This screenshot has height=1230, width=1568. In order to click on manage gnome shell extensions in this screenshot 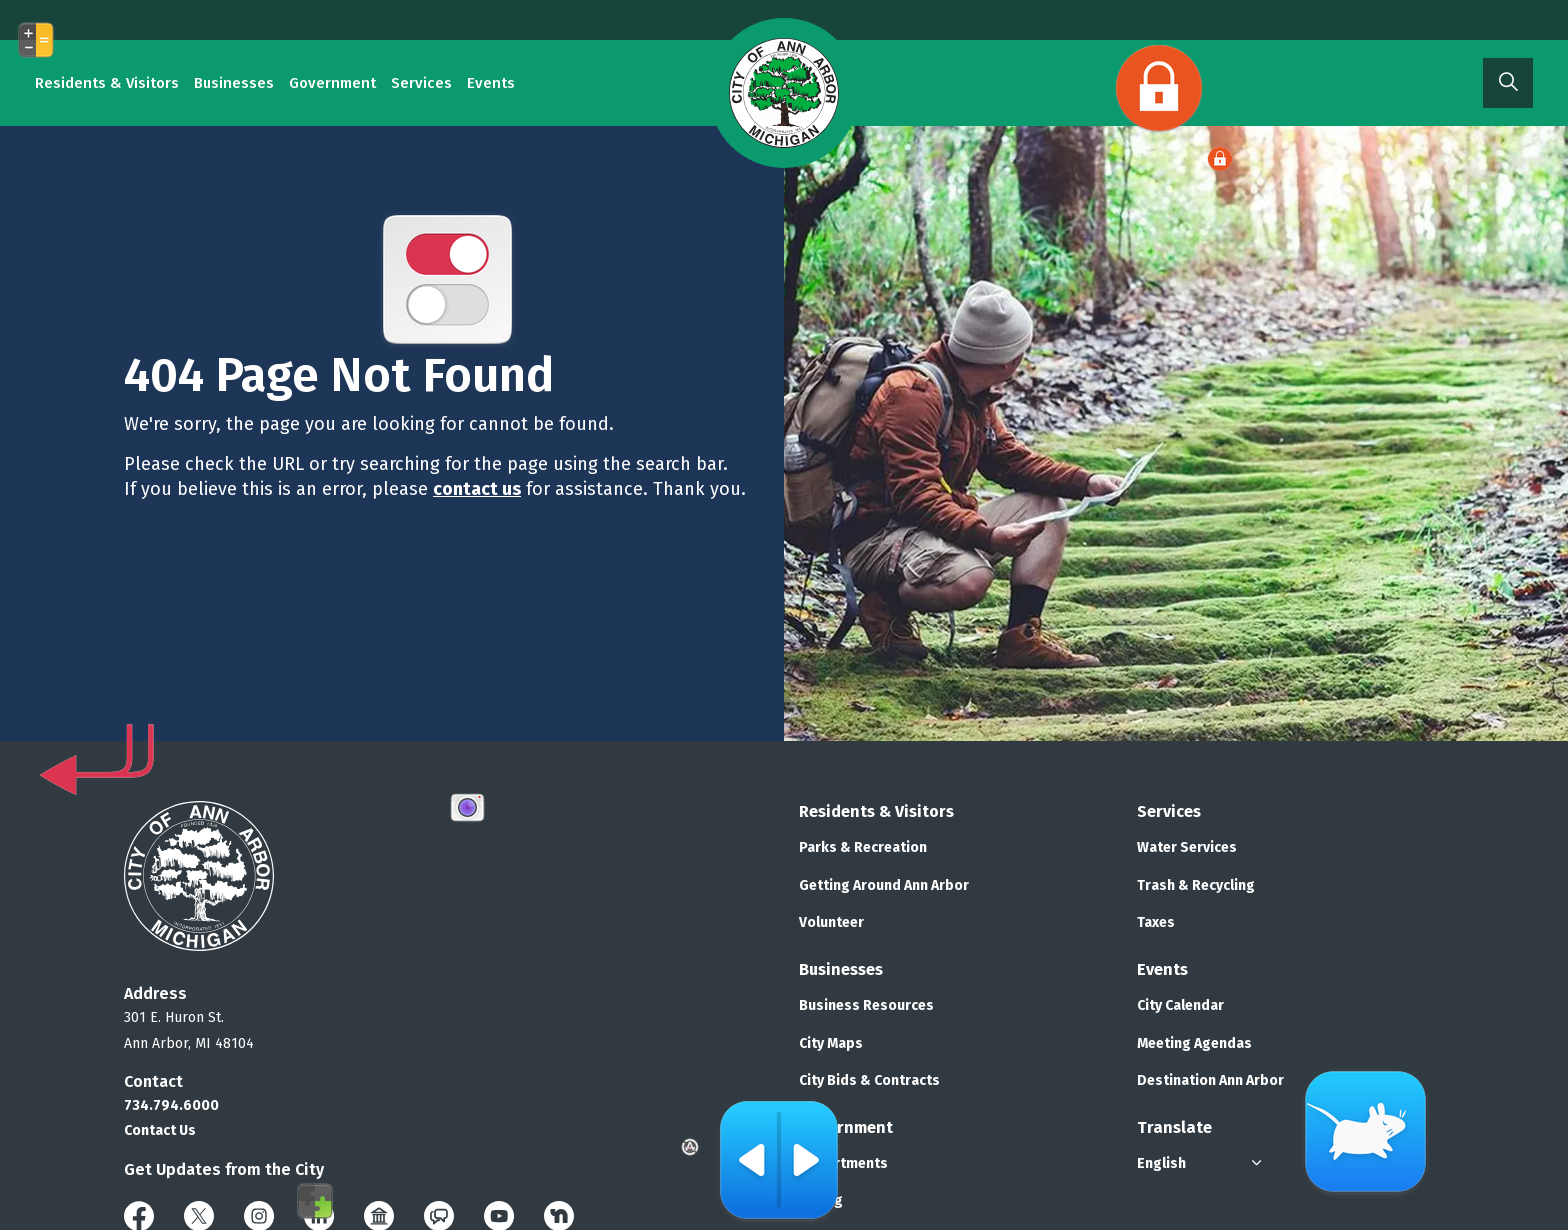, I will do `click(315, 1201)`.